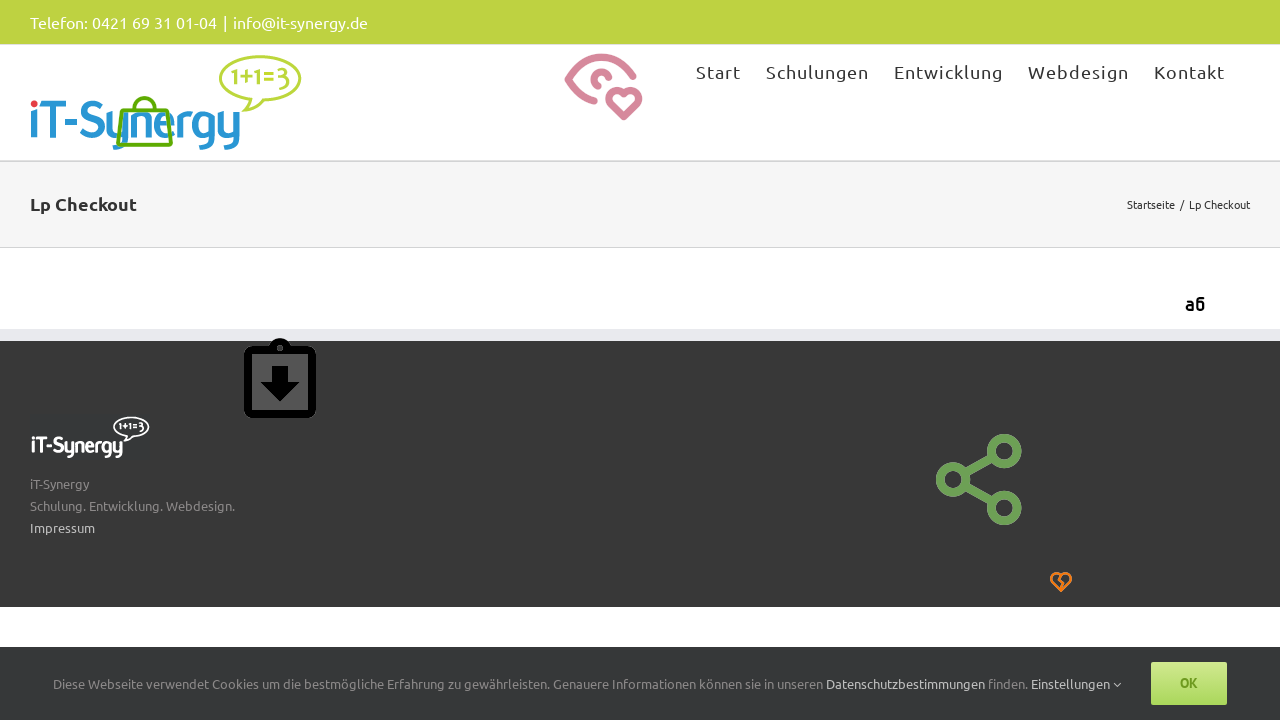 The width and height of the screenshot is (1280, 720). I want to click on switch to cyrillic keyboard layout, so click(1195, 304).